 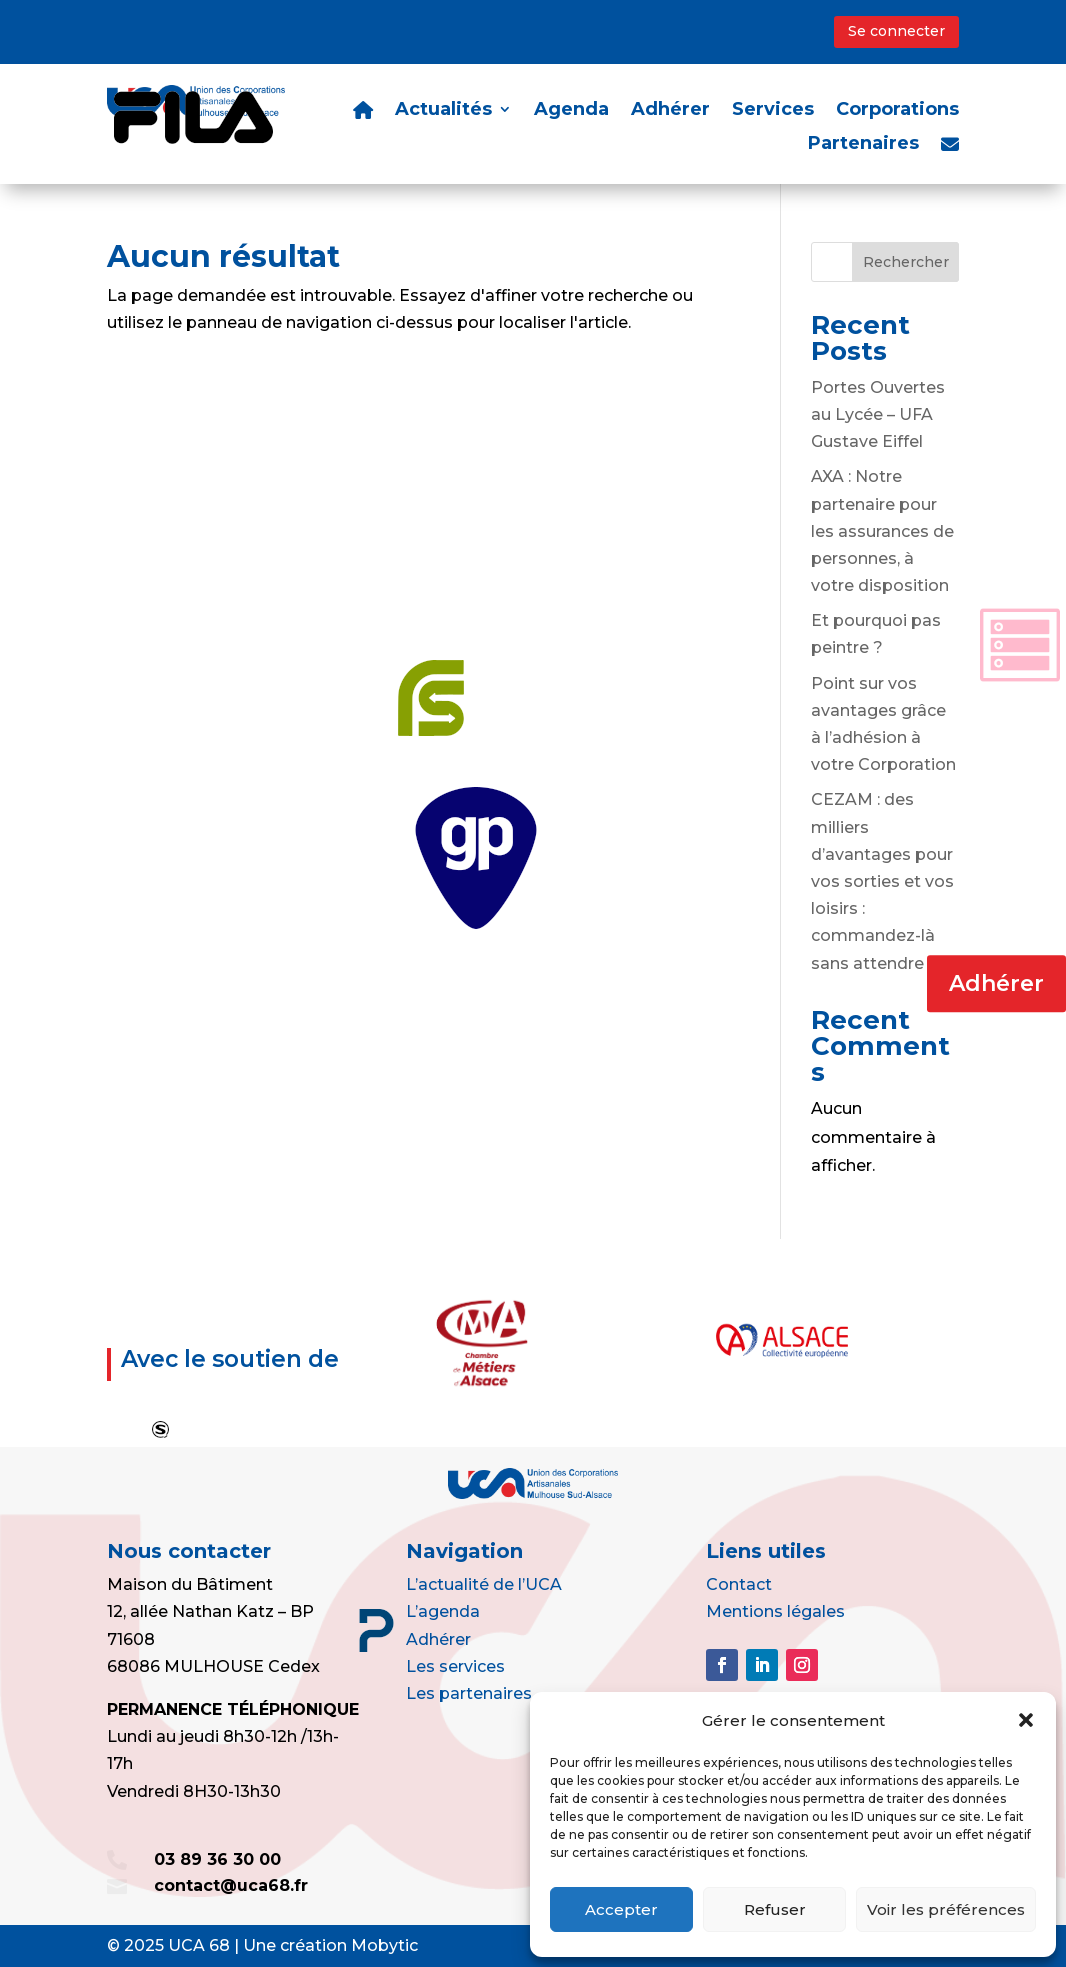 What do you see at coordinates (193, 117) in the screenshot?
I see `Fila brand logo` at bounding box center [193, 117].